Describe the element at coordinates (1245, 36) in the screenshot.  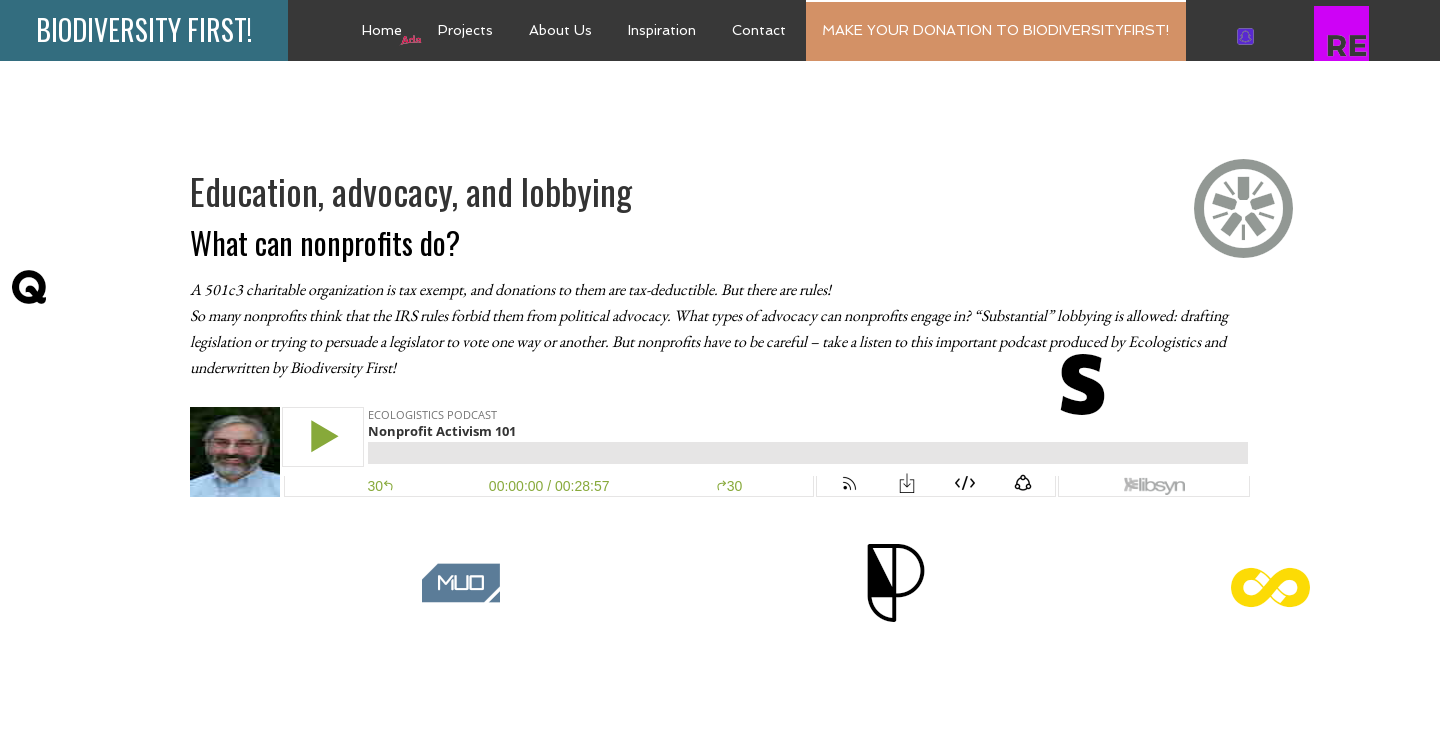
I see `open snapchat app` at that location.